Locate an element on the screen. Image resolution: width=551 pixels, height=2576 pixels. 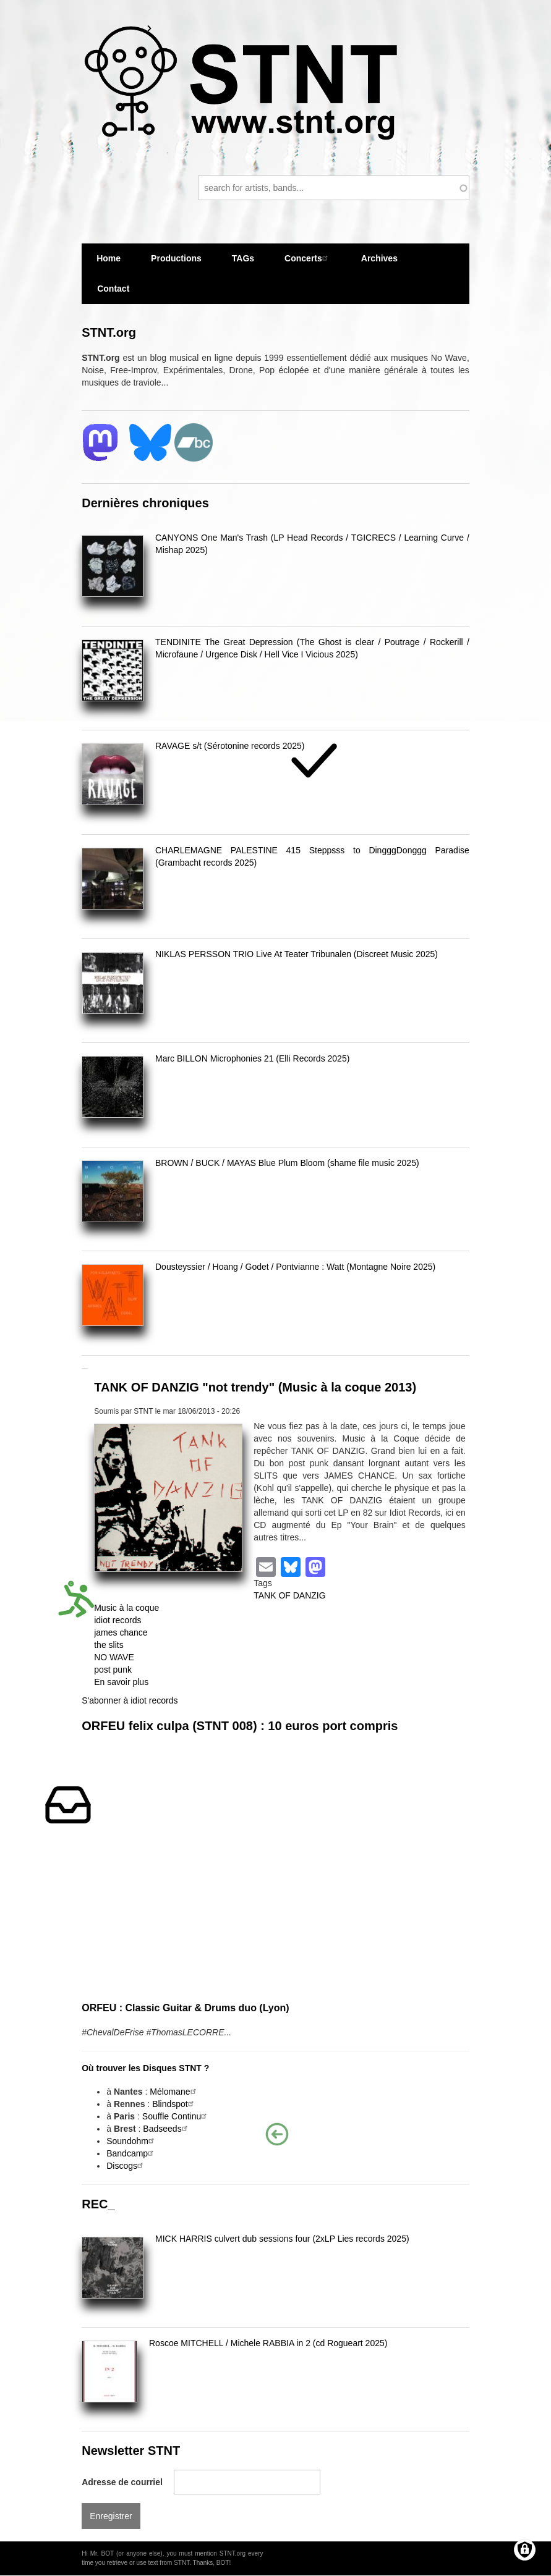
confirm or submit an action is located at coordinates (314, 761).